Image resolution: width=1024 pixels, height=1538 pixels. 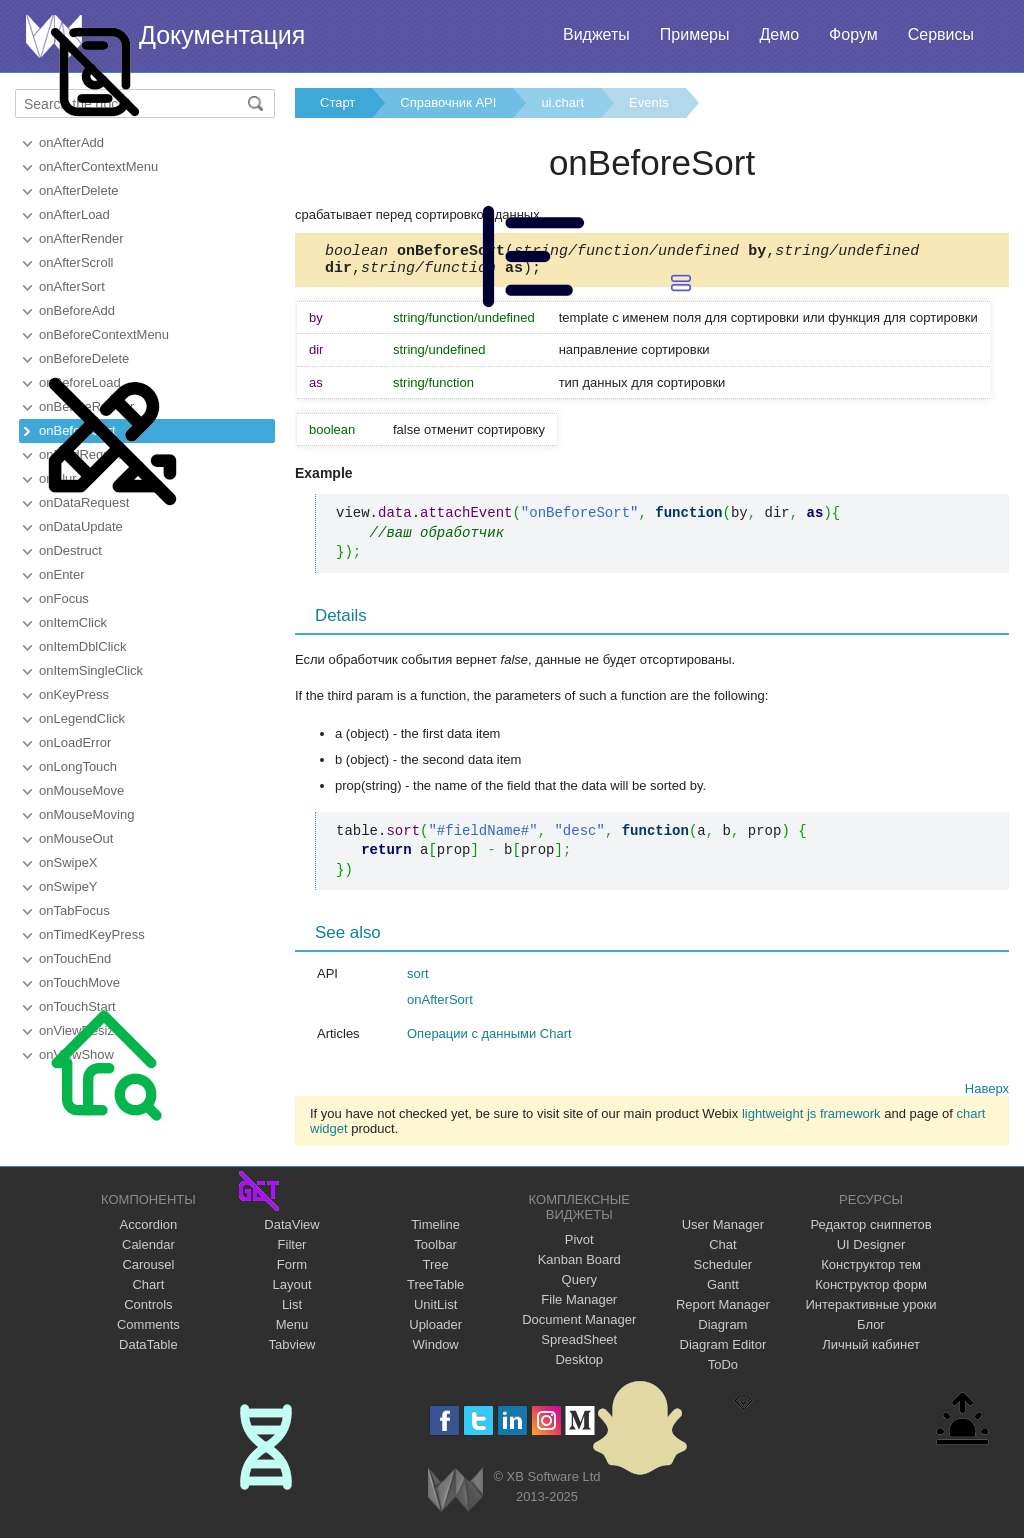 What do you see at coordinates (266, 1447) in the screenshot?
I see `view genetic or DNA information` at bounding box center [266, 1447].